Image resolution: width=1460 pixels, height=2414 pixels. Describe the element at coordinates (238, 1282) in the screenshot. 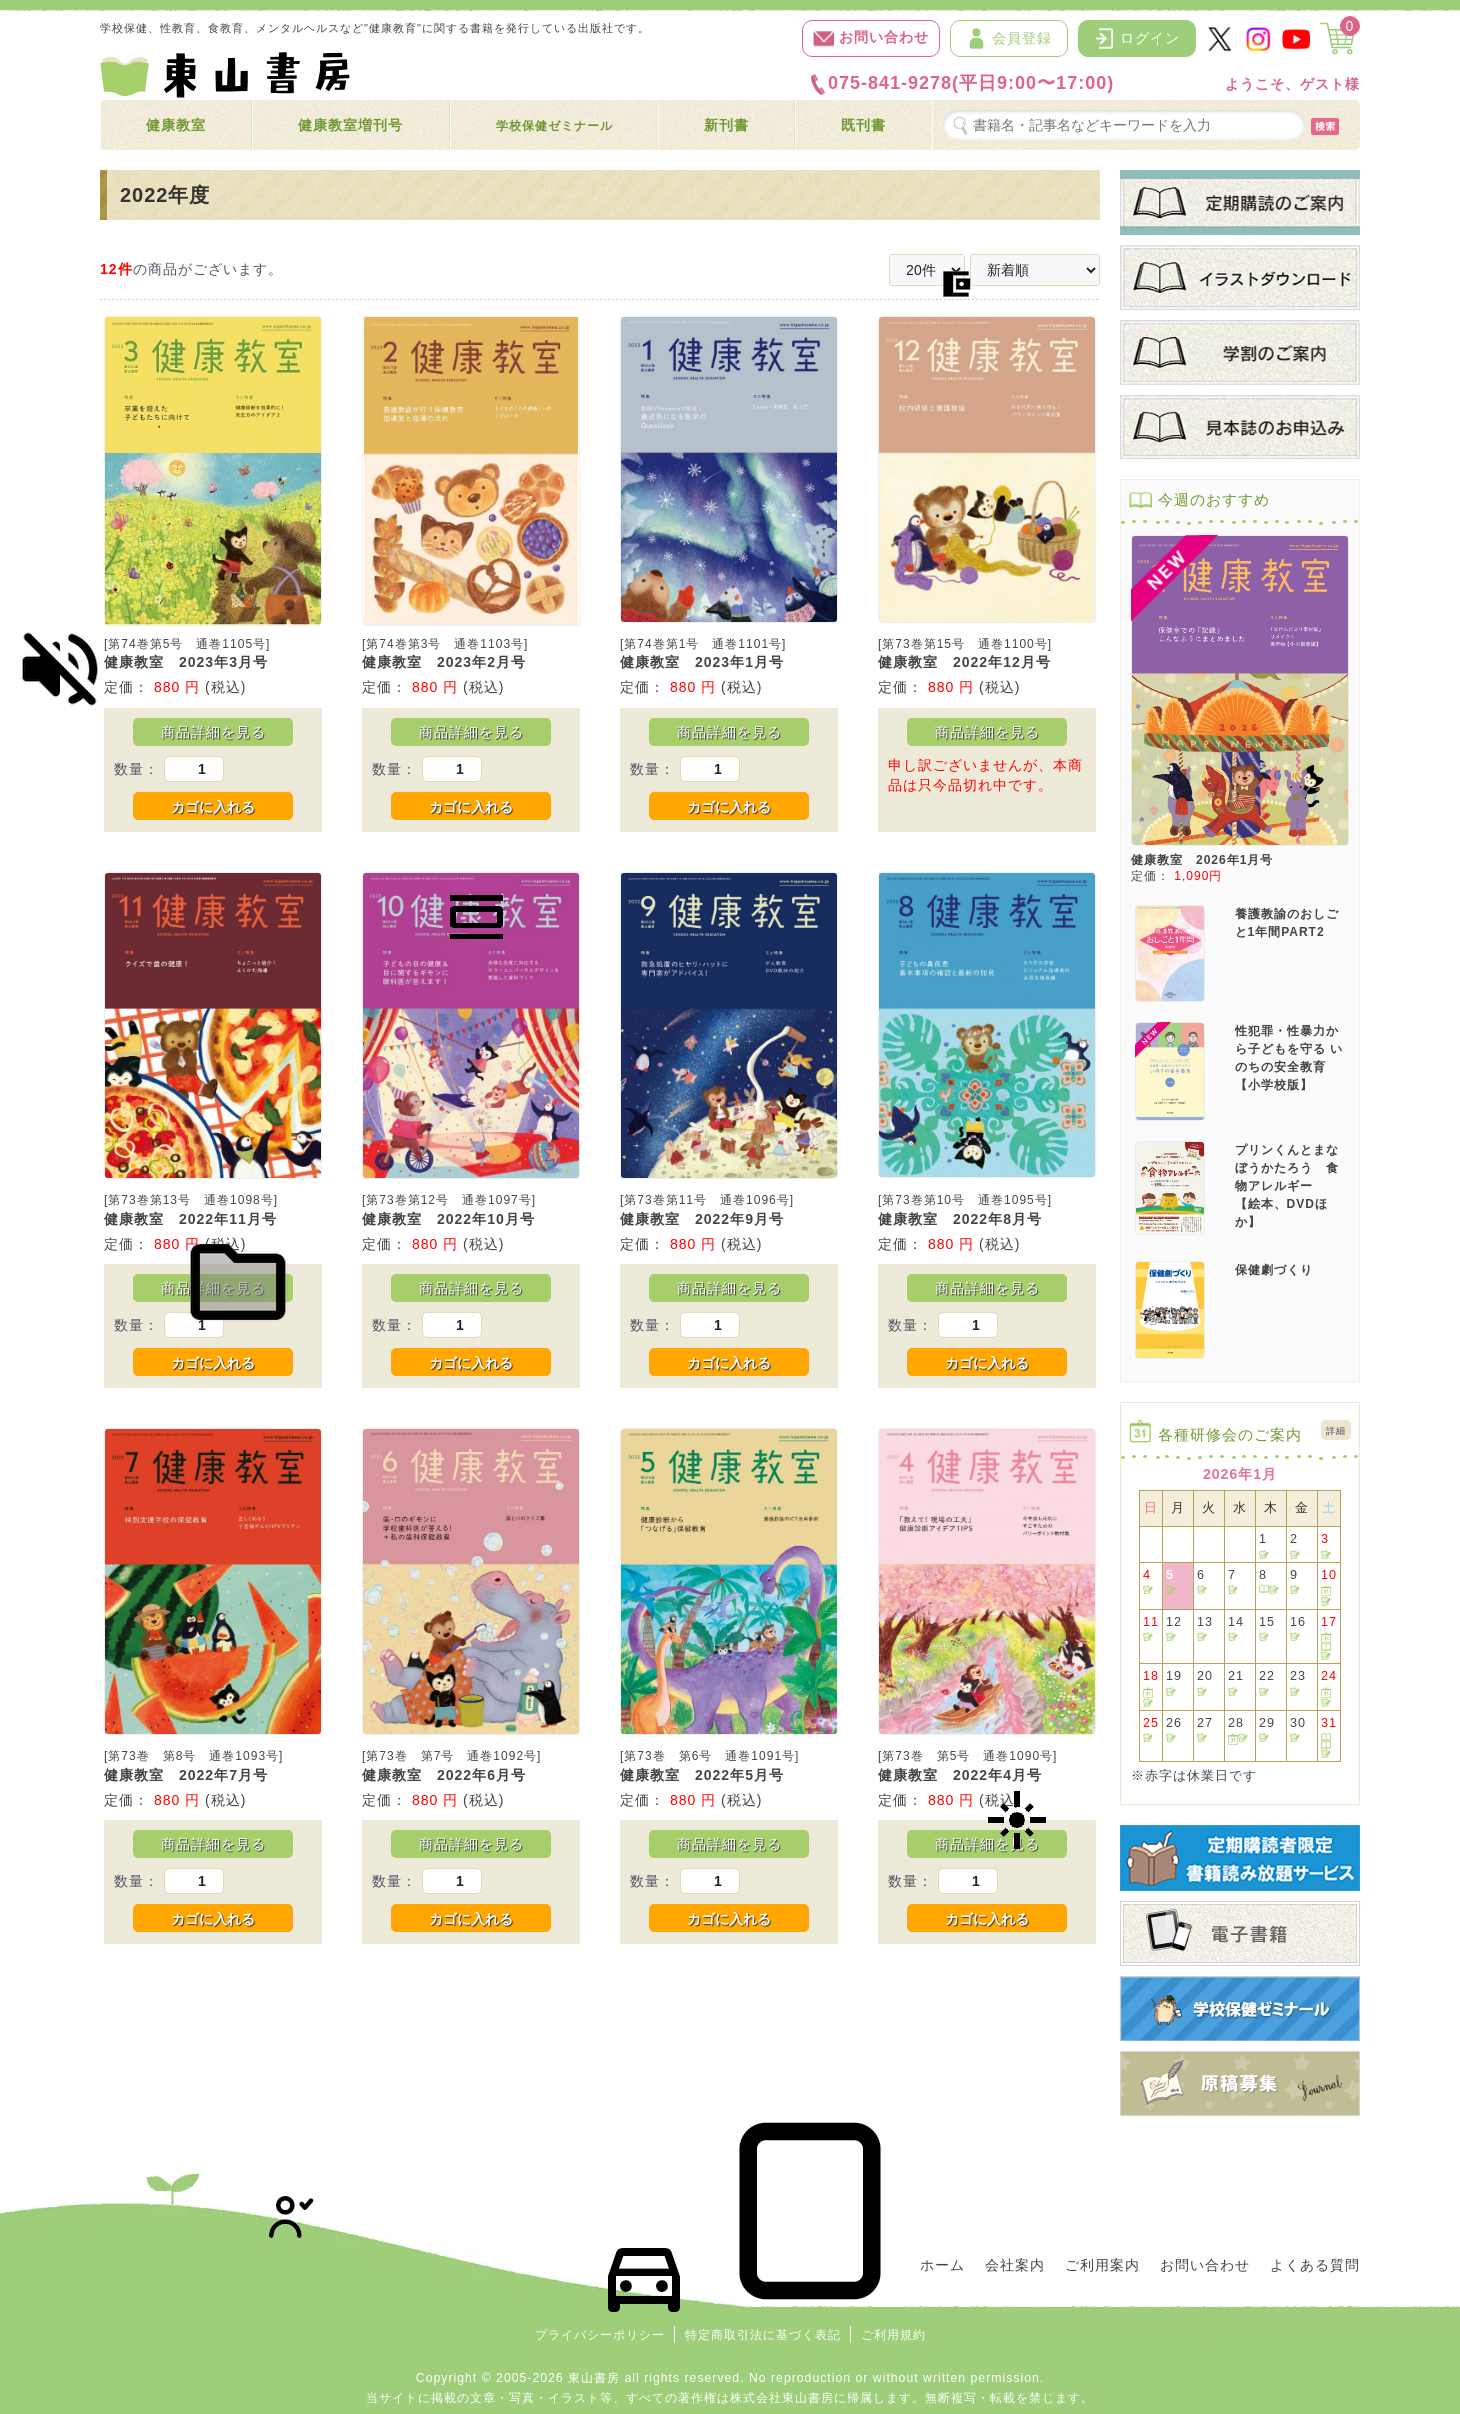

I see `access files and documents` at that location.